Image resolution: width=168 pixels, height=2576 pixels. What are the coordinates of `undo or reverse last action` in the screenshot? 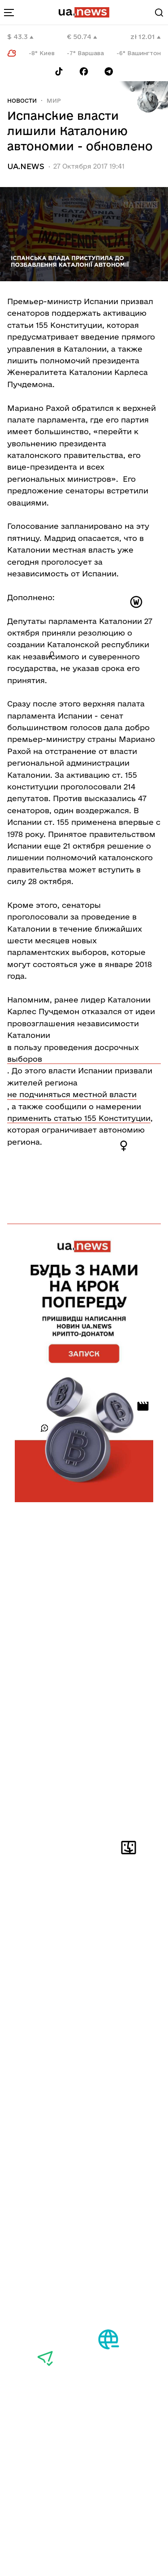 It's located at (52, 654).